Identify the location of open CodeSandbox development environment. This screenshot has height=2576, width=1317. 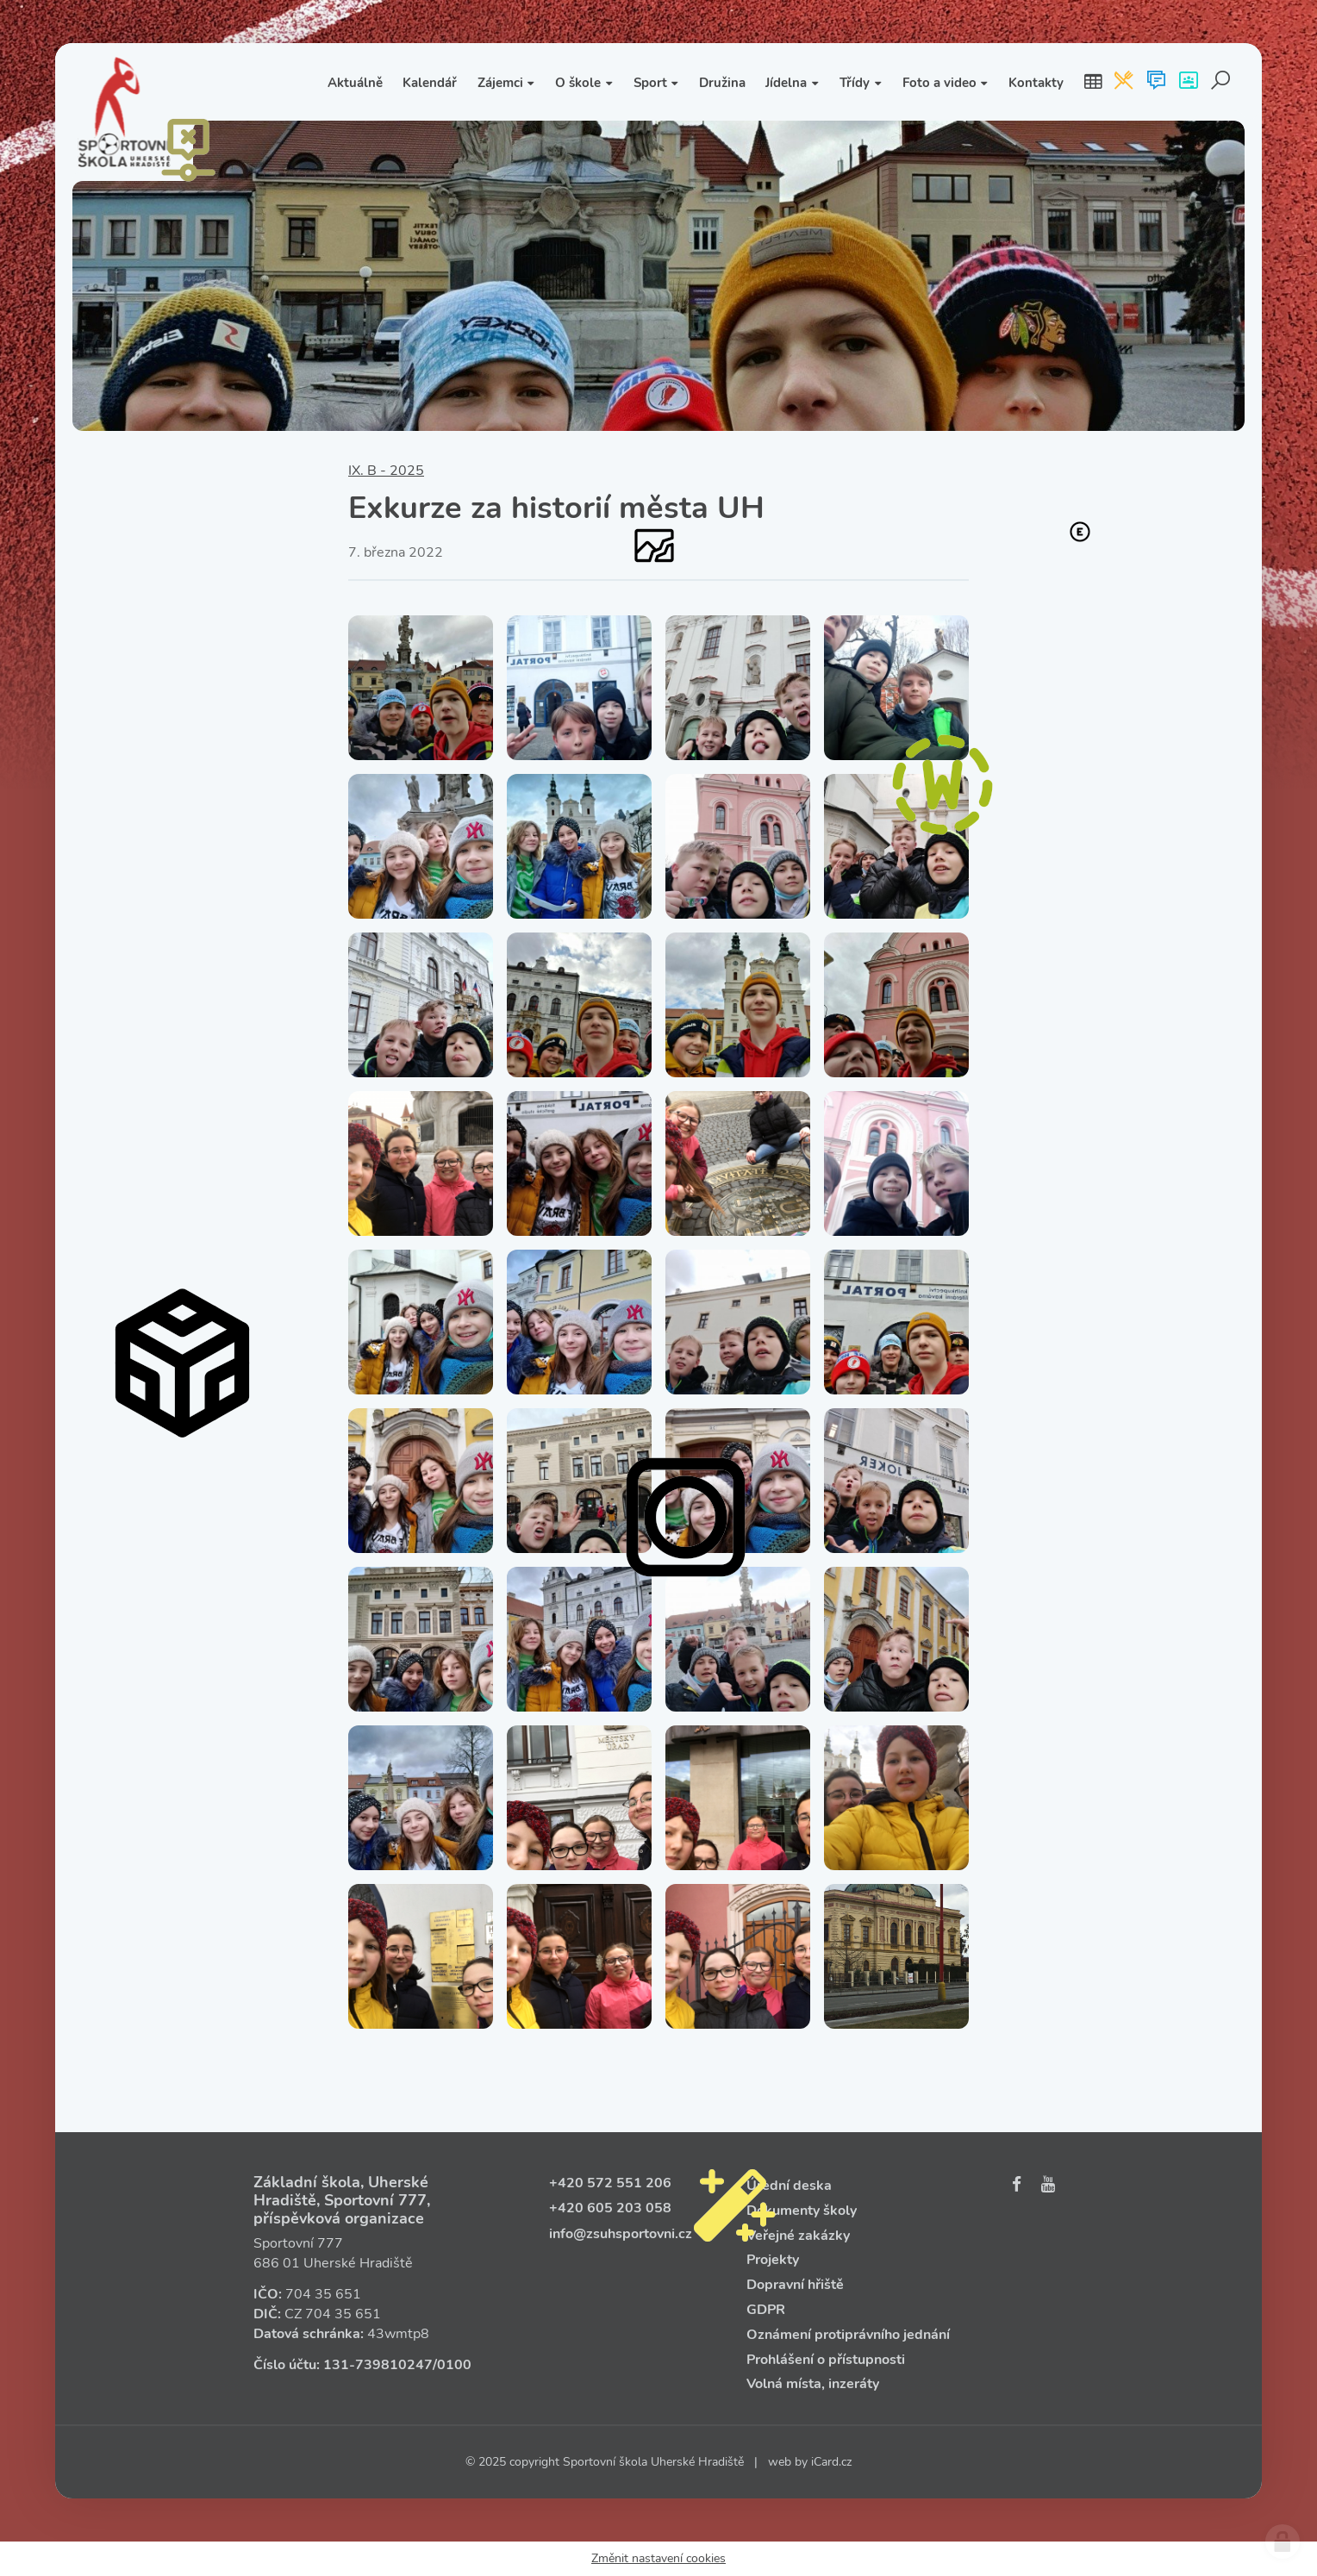
(182, 1363).